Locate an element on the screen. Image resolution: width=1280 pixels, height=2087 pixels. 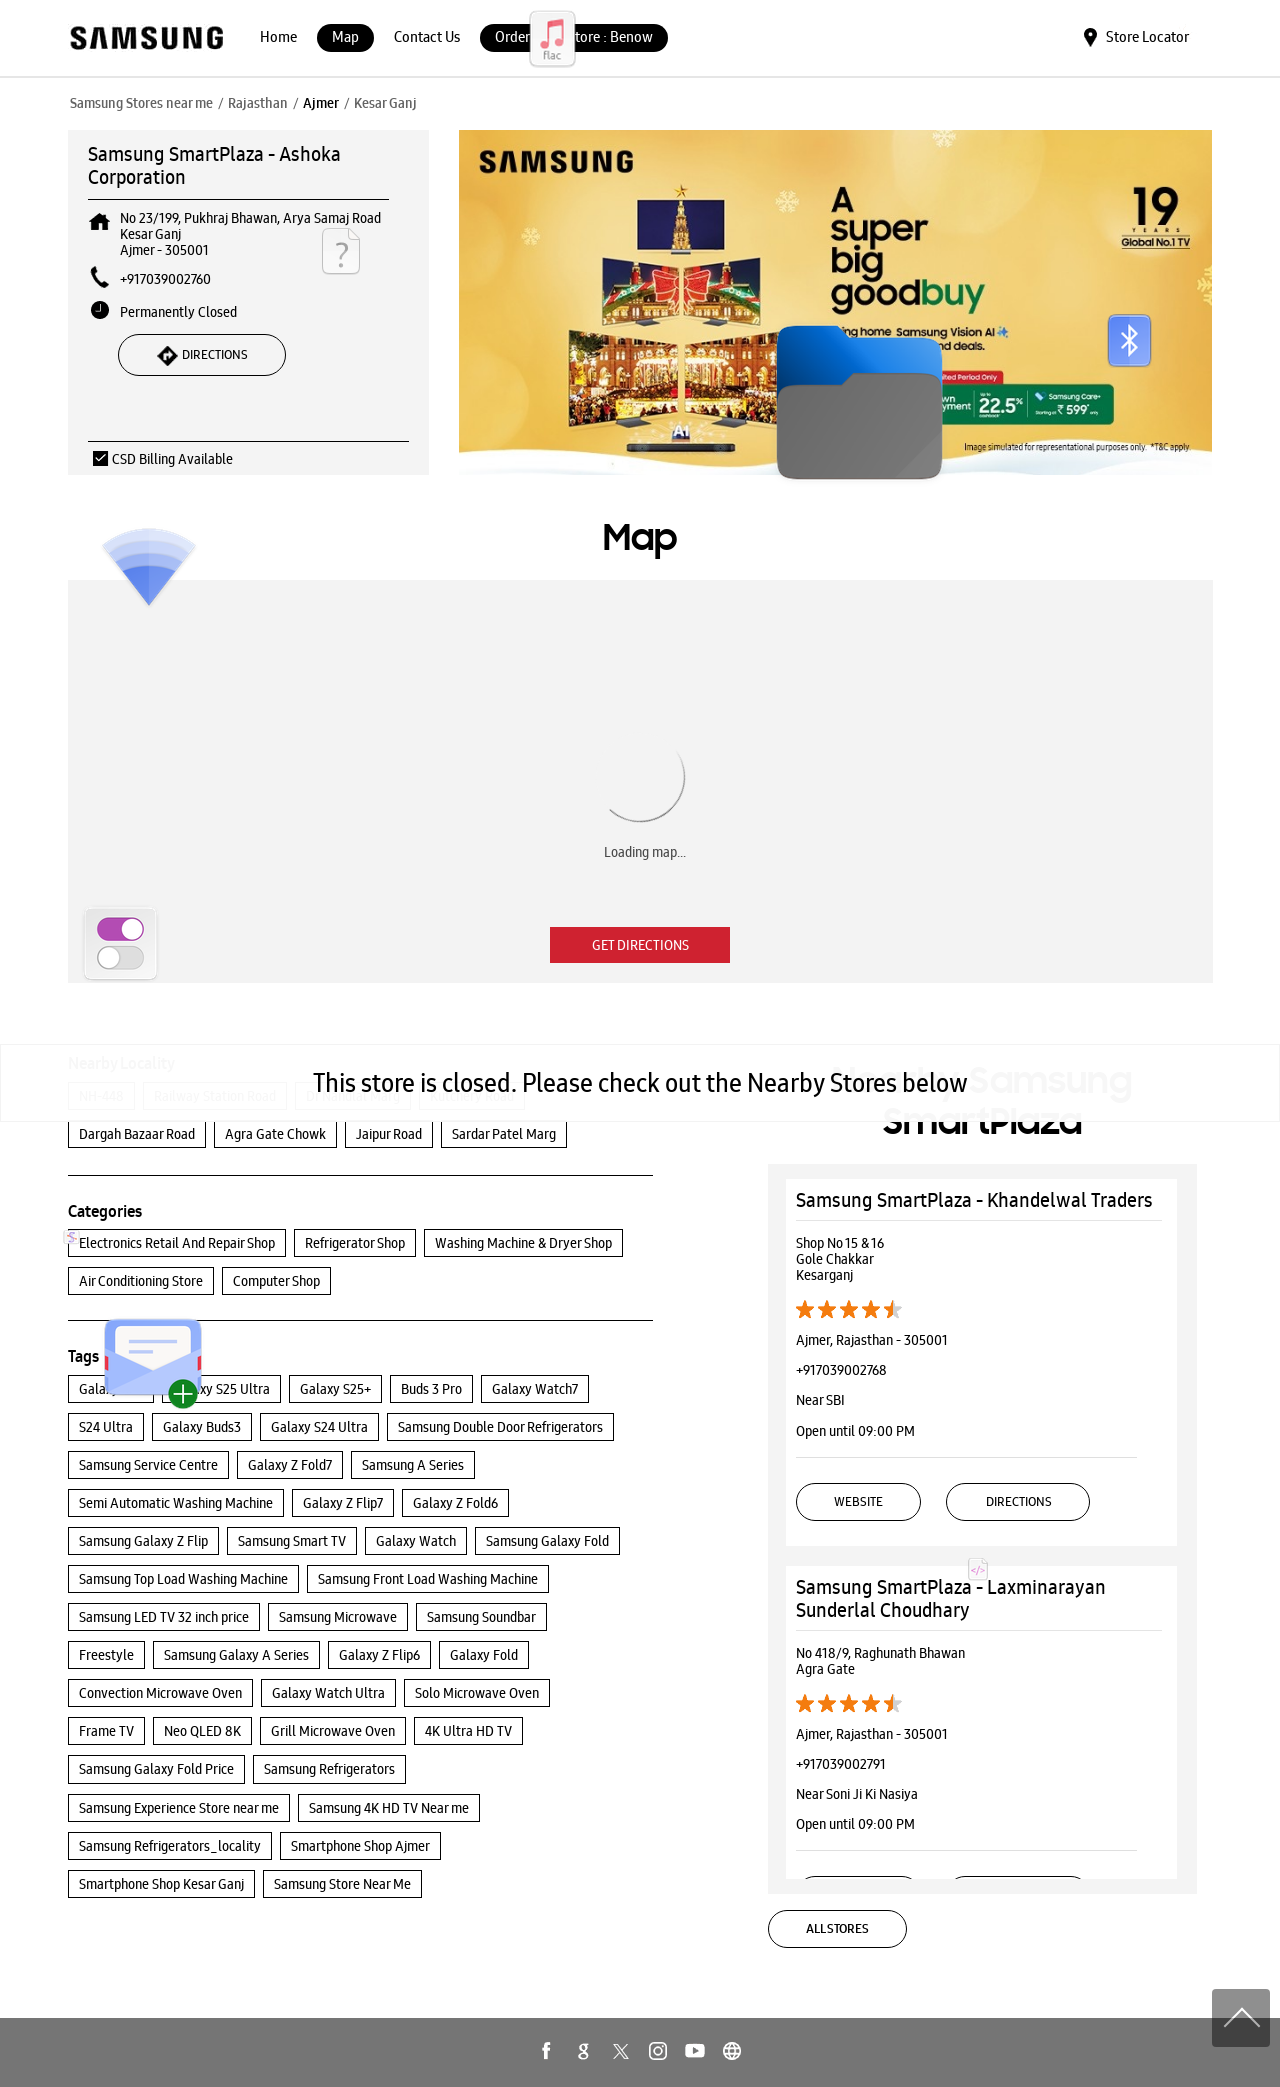
open folder containing files is located at coordinates (859, 402).